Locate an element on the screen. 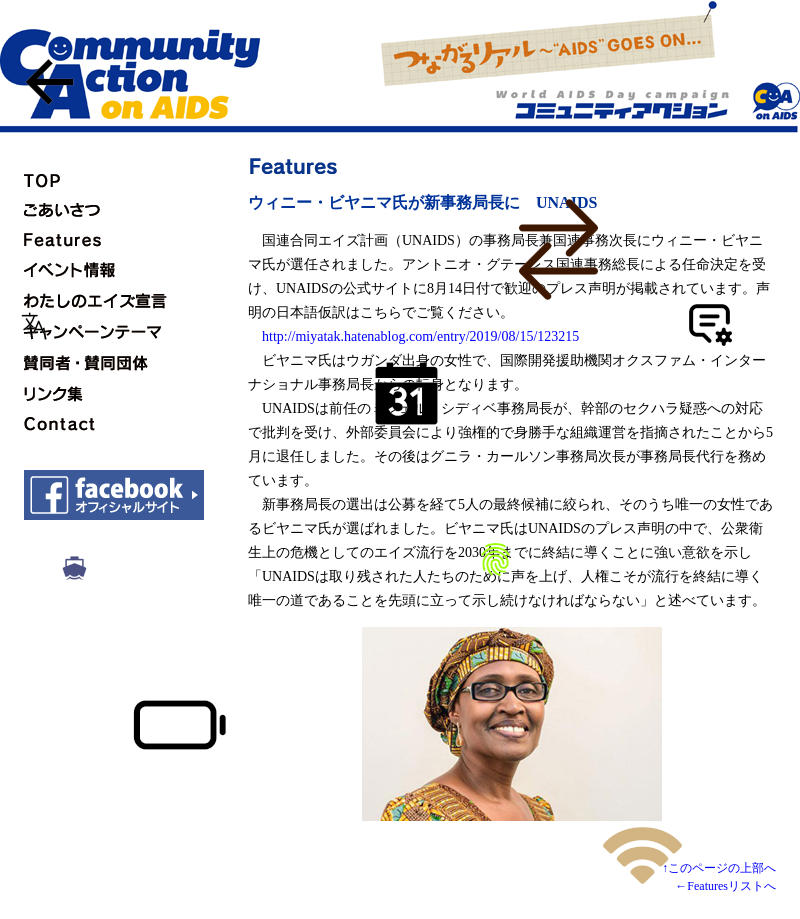  swap or exchange items is located at coordinates (558, 249).